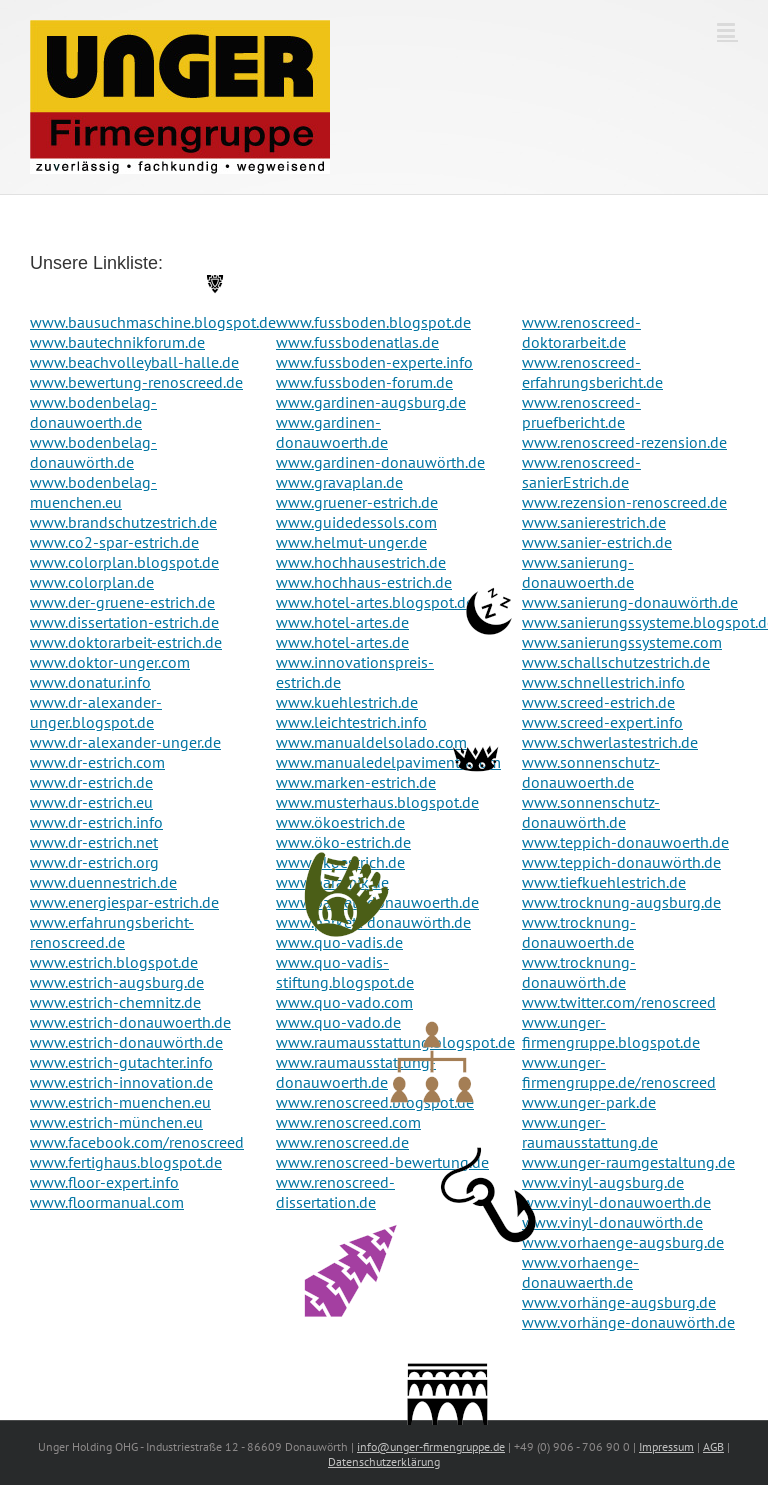  I want to click on enable sleep or night mode, so click(489, 611).